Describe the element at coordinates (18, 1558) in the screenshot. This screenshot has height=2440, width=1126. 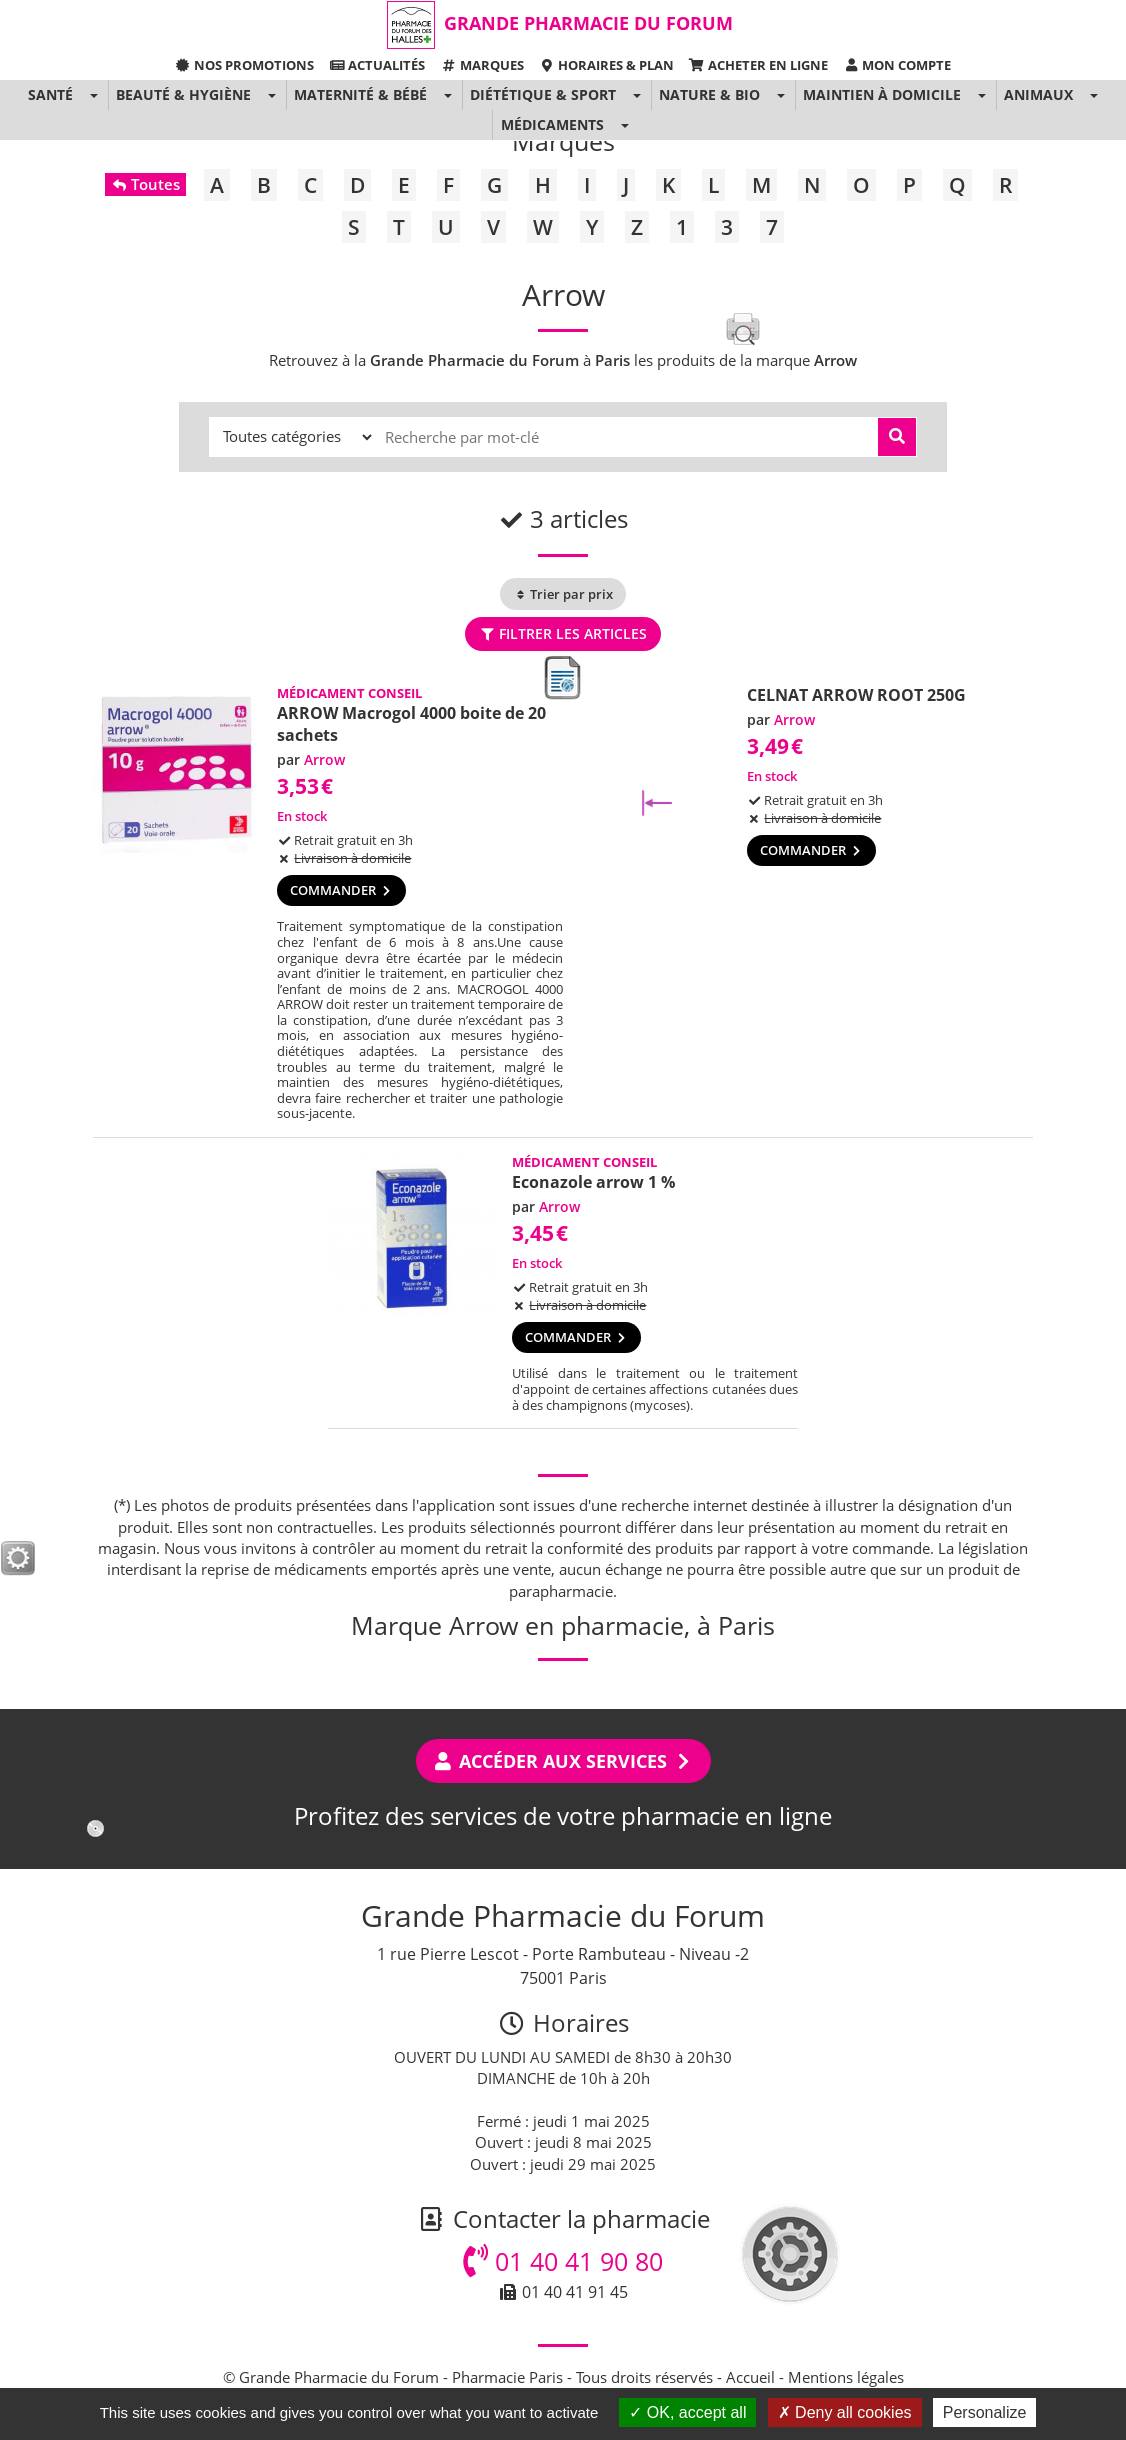
I see `shared library file type indicator` at that location.